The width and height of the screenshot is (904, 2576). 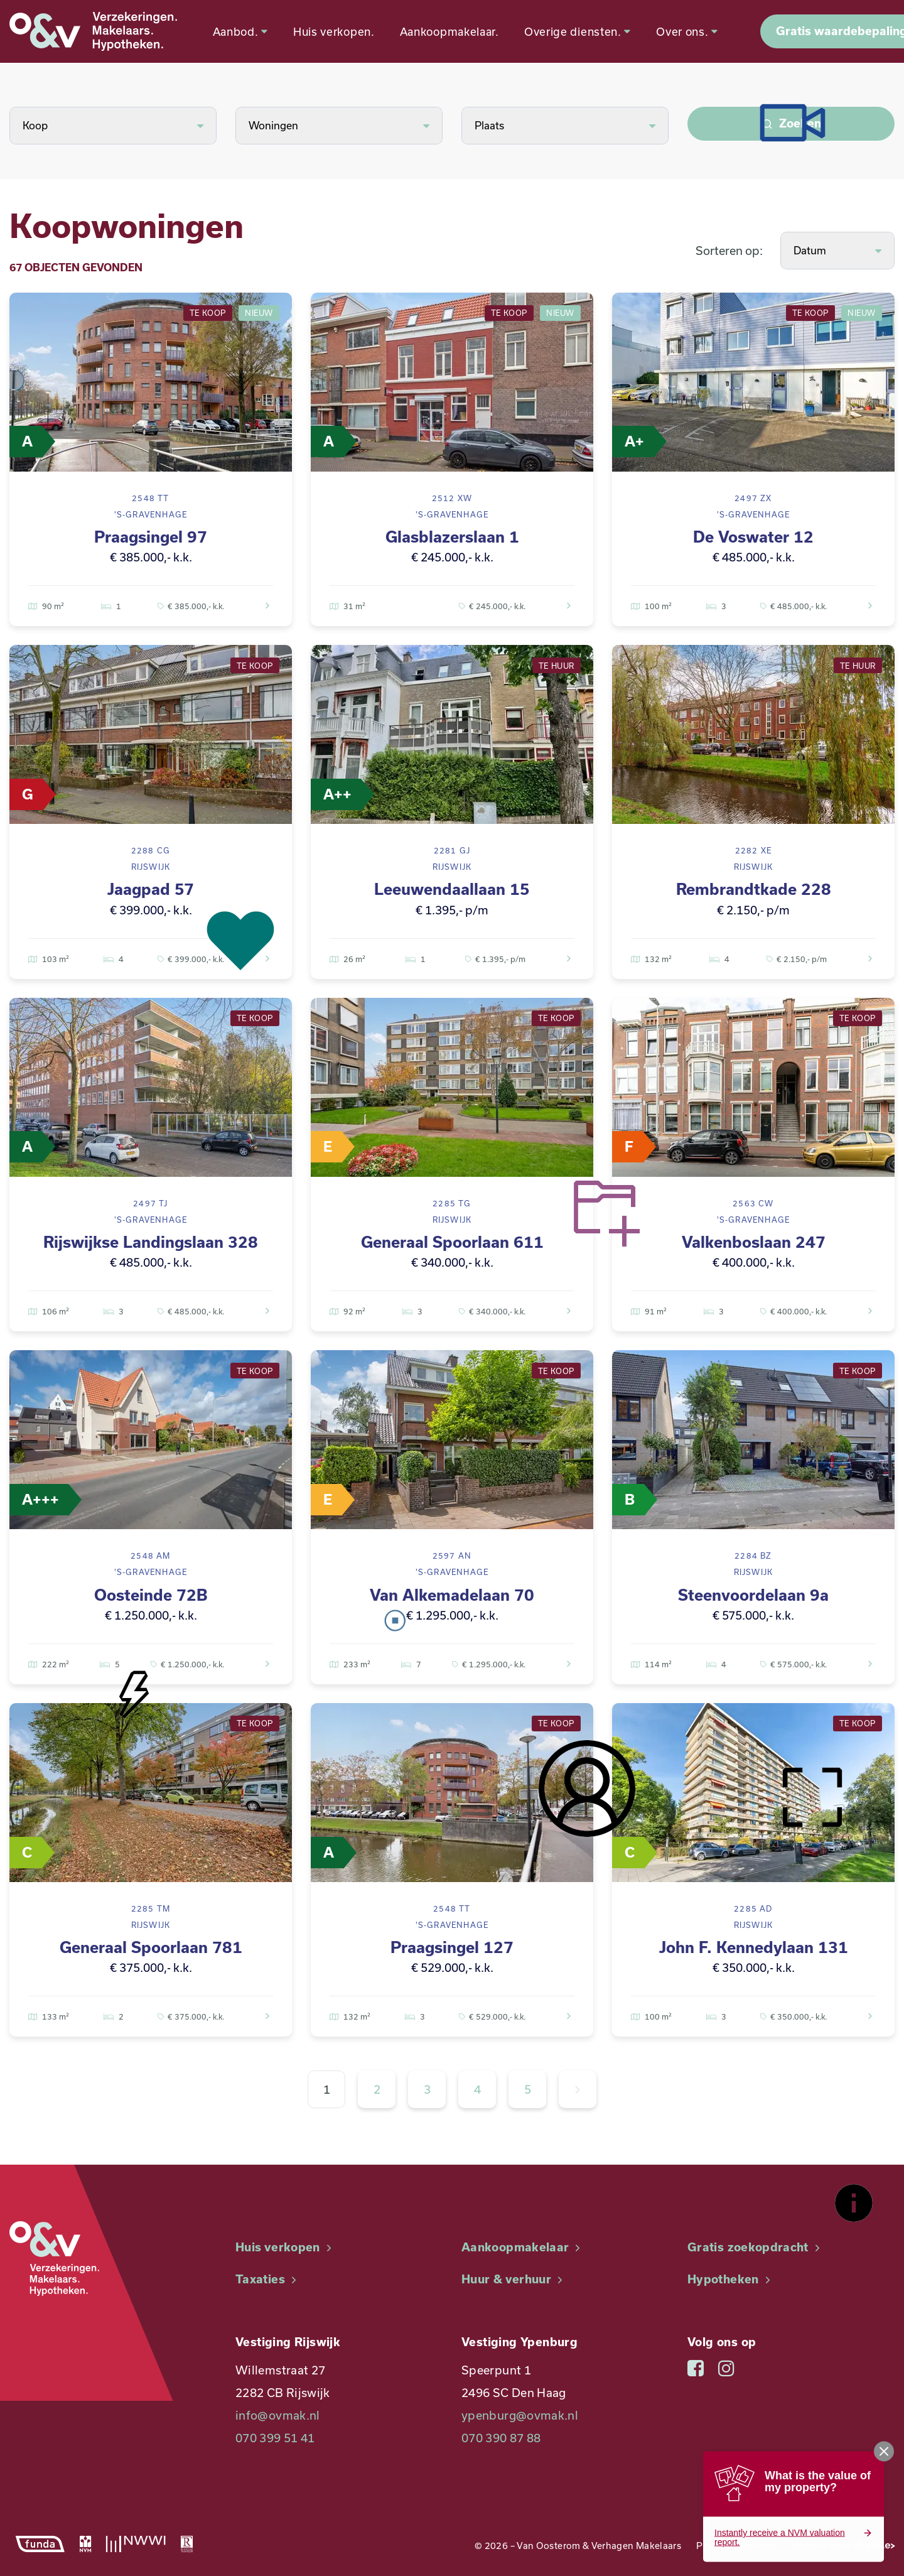 I want to click on indicates a favorited or liked item, so click(x=240, y=940).